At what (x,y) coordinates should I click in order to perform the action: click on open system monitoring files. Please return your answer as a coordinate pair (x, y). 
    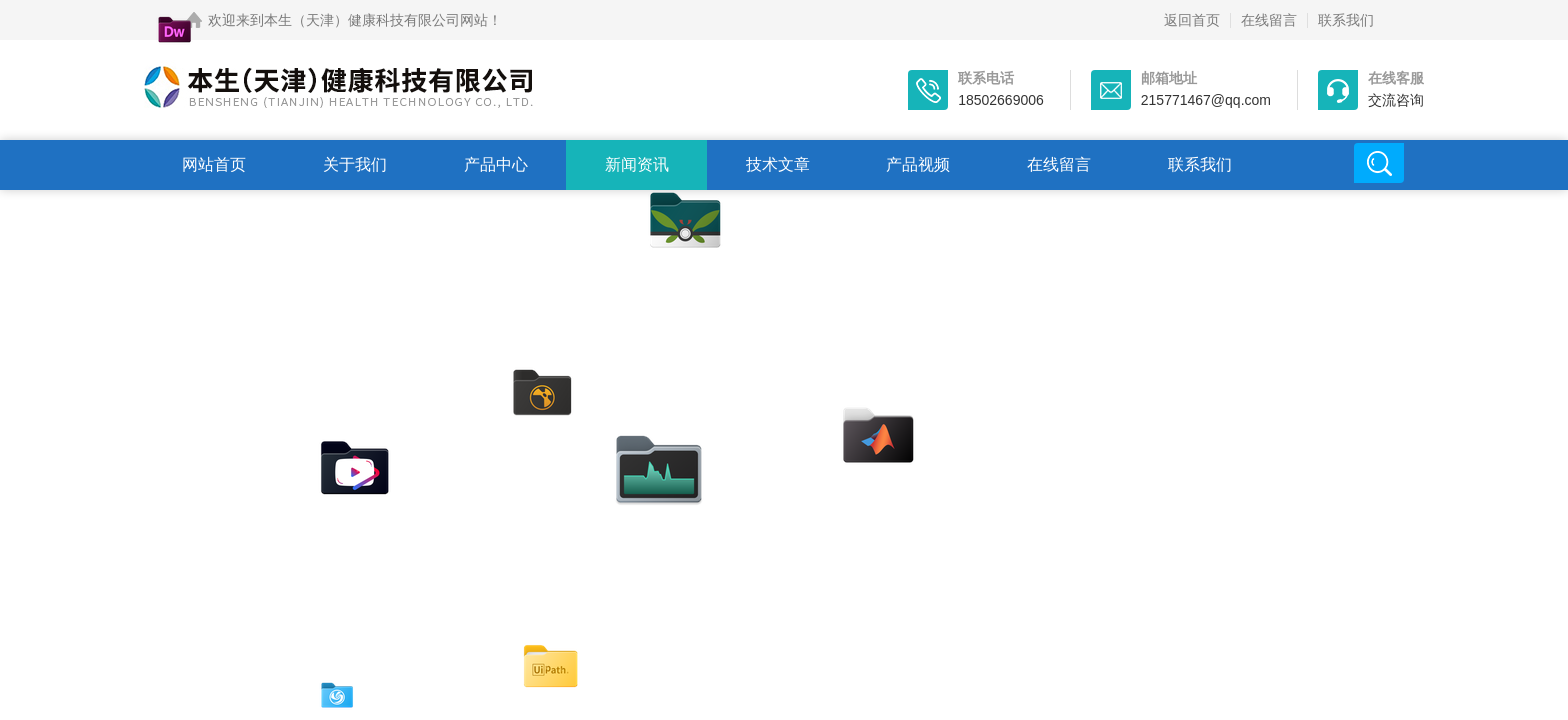
    Looking at the image, I should click on (658, 471).